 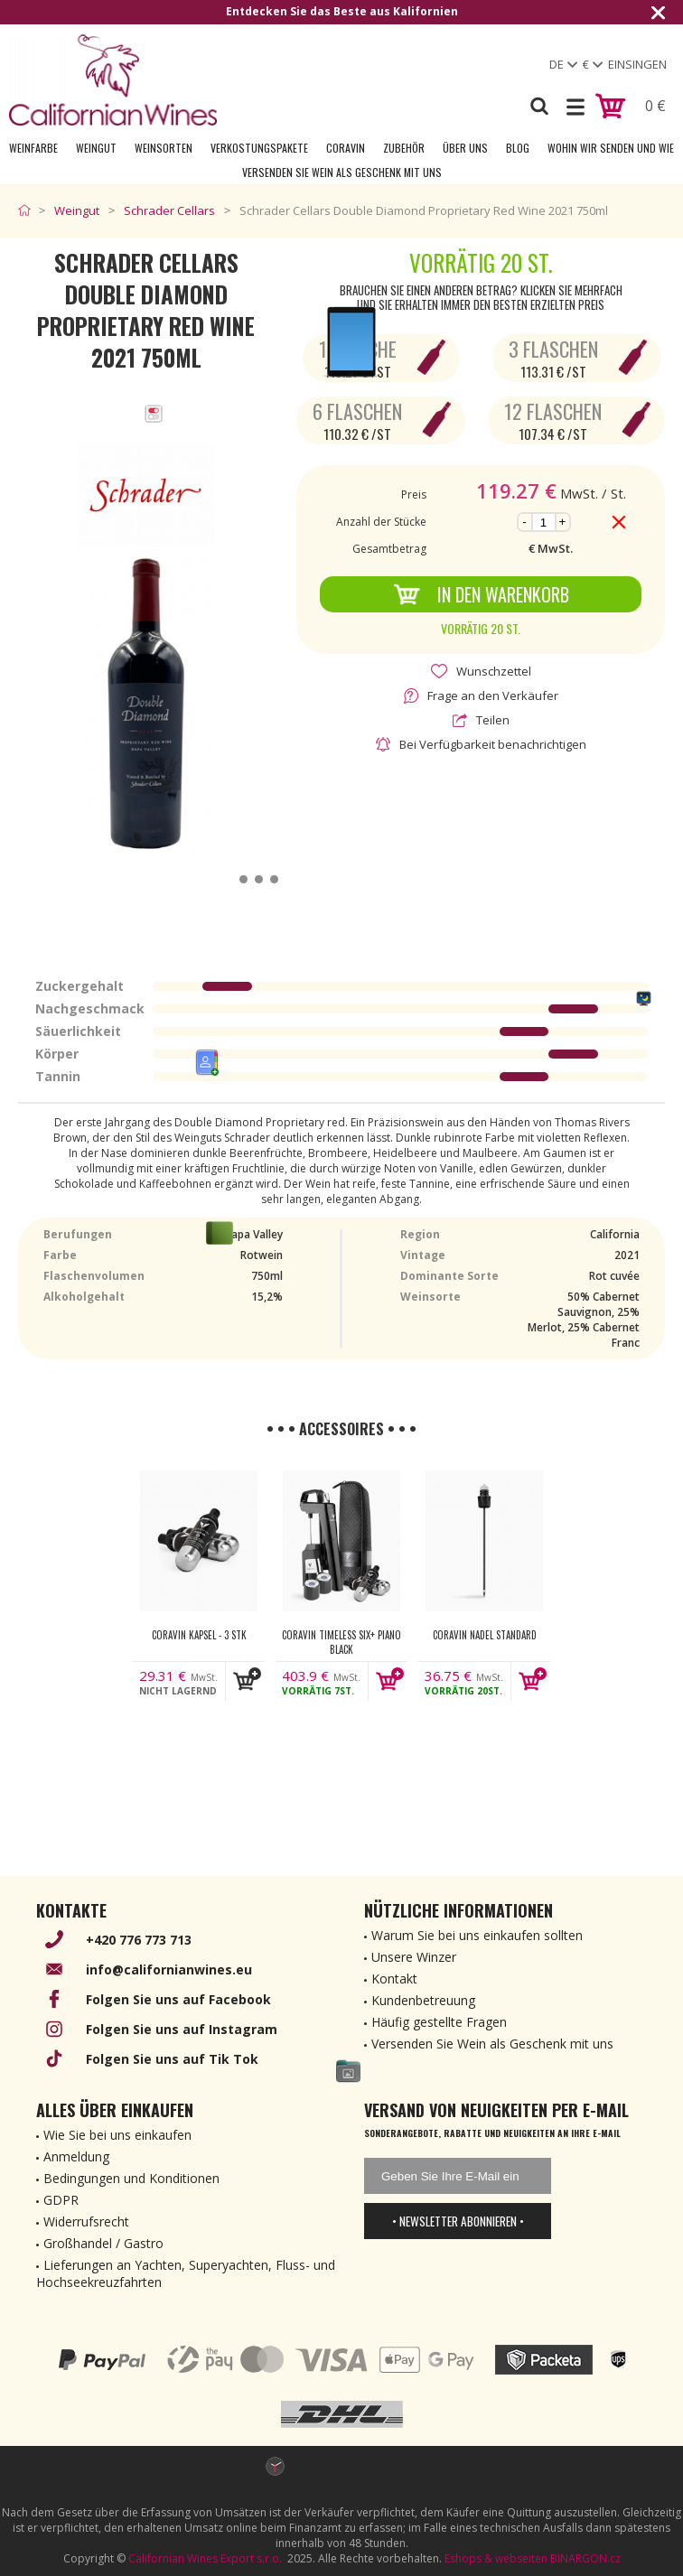 I want to click on iPad with cellular connectivity, so click(x=351, y=342).